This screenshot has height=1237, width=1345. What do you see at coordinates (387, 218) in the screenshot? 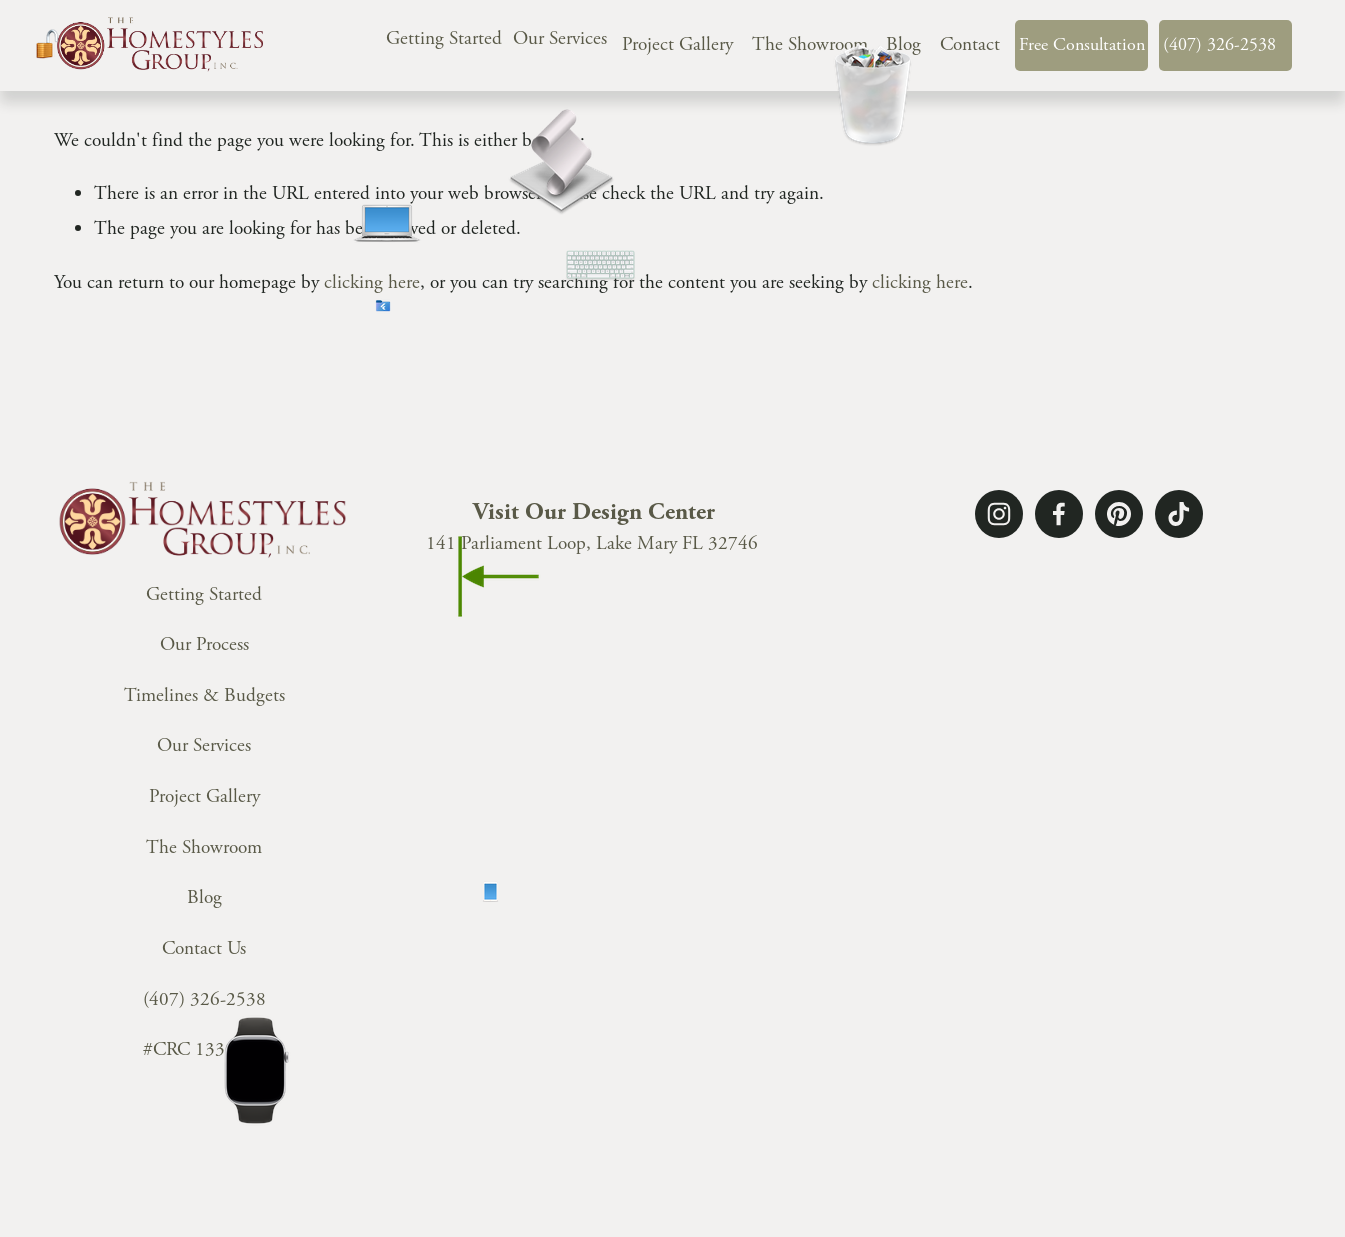
I see `indicates this macbook air in system preferences` at bounding box center [387, 218].